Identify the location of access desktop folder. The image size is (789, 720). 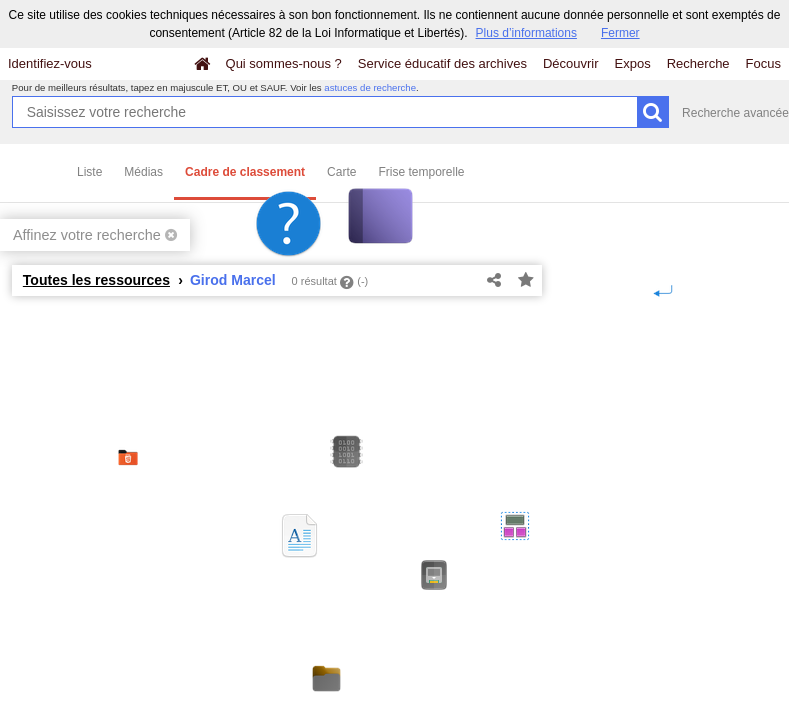
(380, 213).